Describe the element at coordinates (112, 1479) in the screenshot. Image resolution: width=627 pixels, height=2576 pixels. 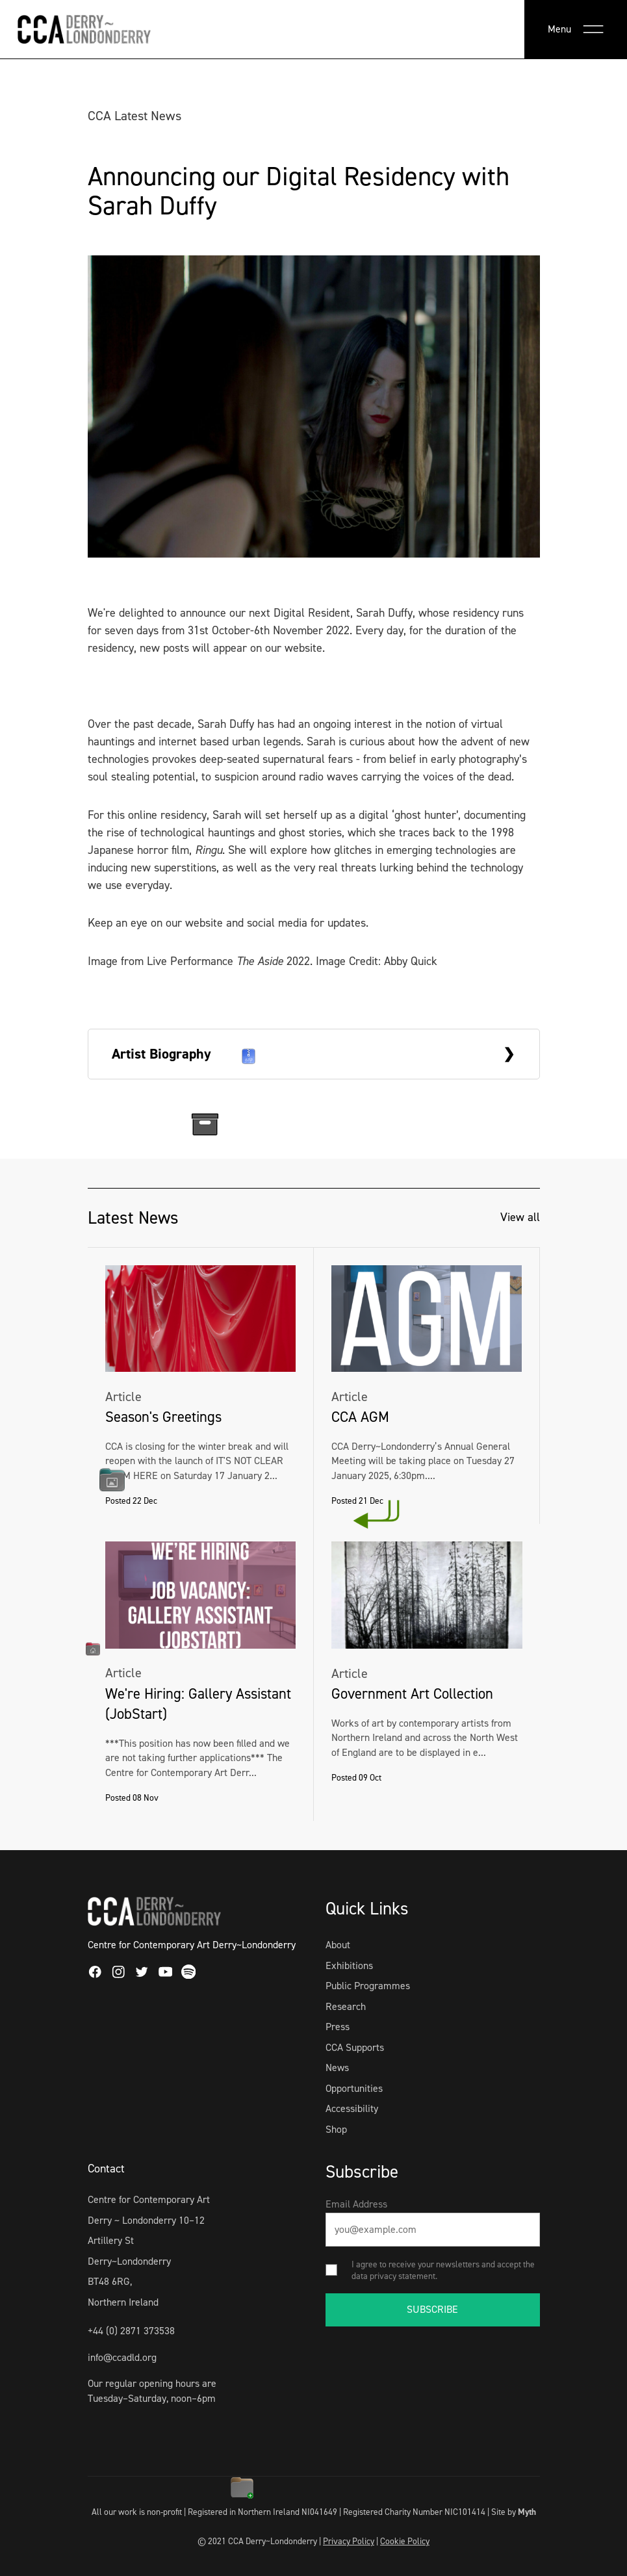
I see `open your pictures folder` at that location.